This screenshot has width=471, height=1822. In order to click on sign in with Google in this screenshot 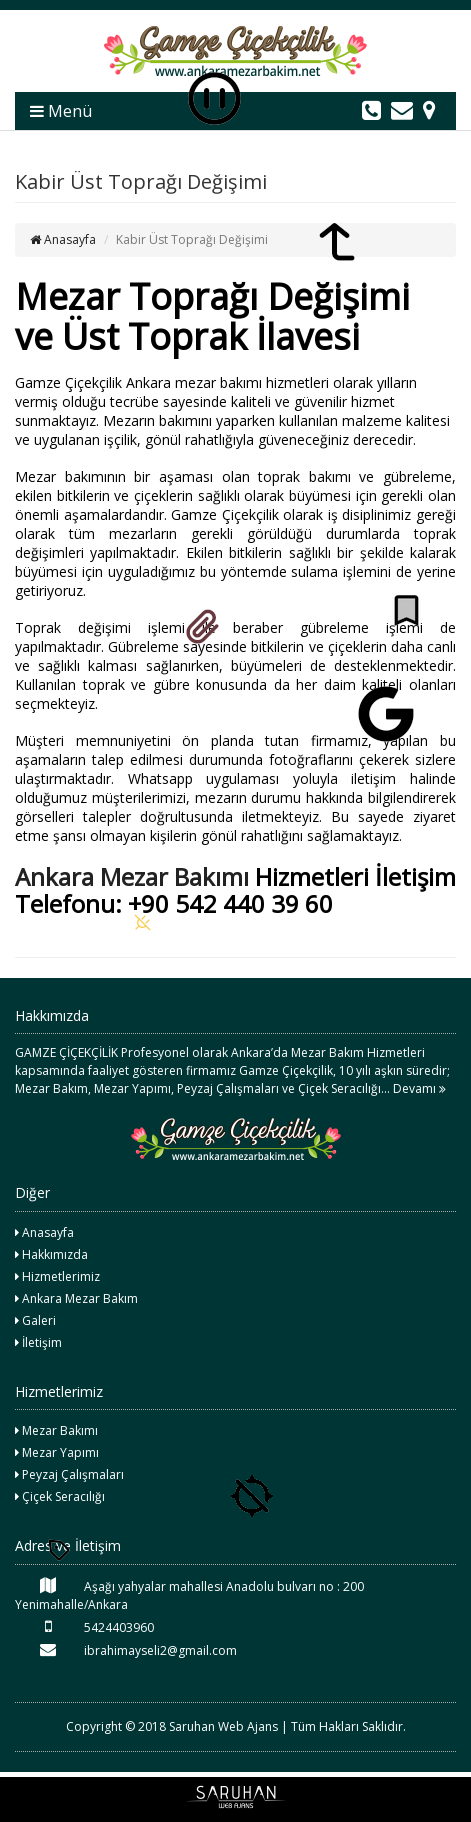, I will do `click(386, 714)`.